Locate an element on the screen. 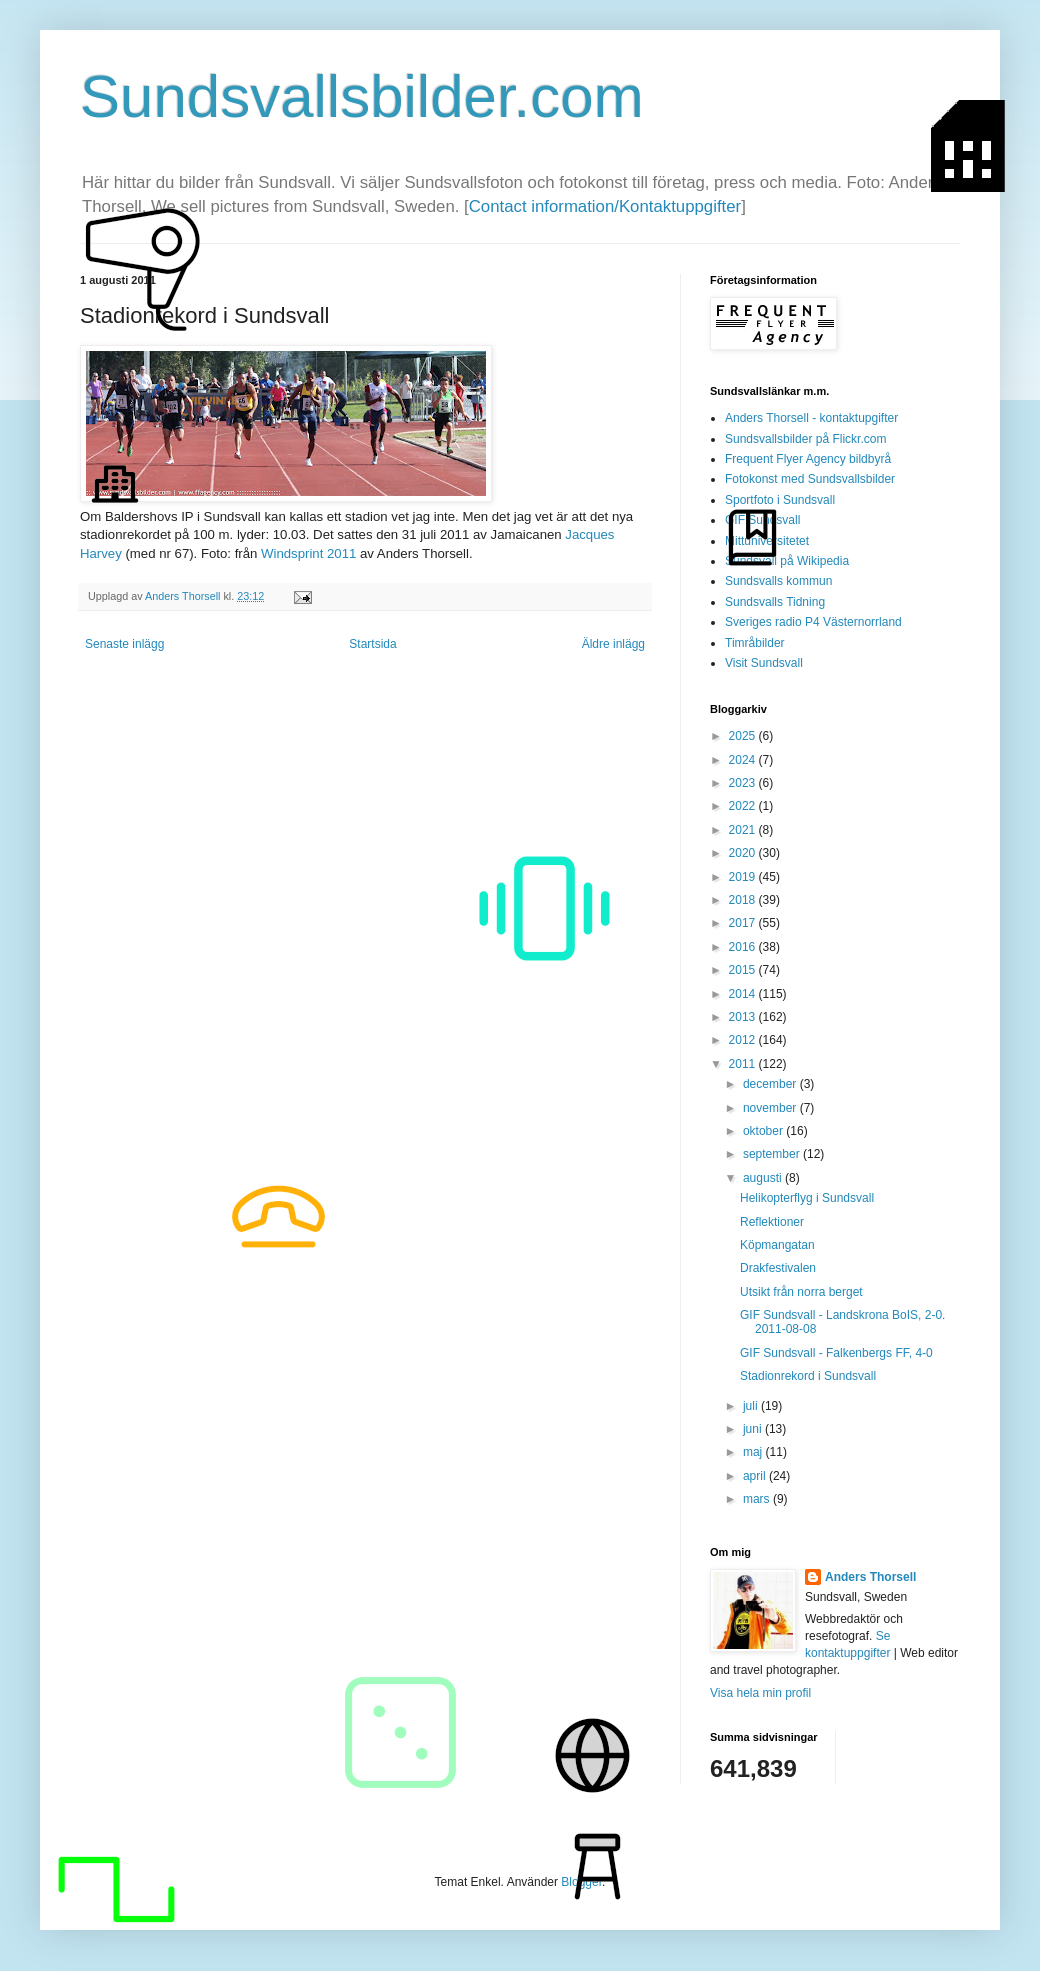 Image resolution: width=1040 pixels, height=1971 pixels. browse furniture or seating options is located at coordinates (597, 1866).